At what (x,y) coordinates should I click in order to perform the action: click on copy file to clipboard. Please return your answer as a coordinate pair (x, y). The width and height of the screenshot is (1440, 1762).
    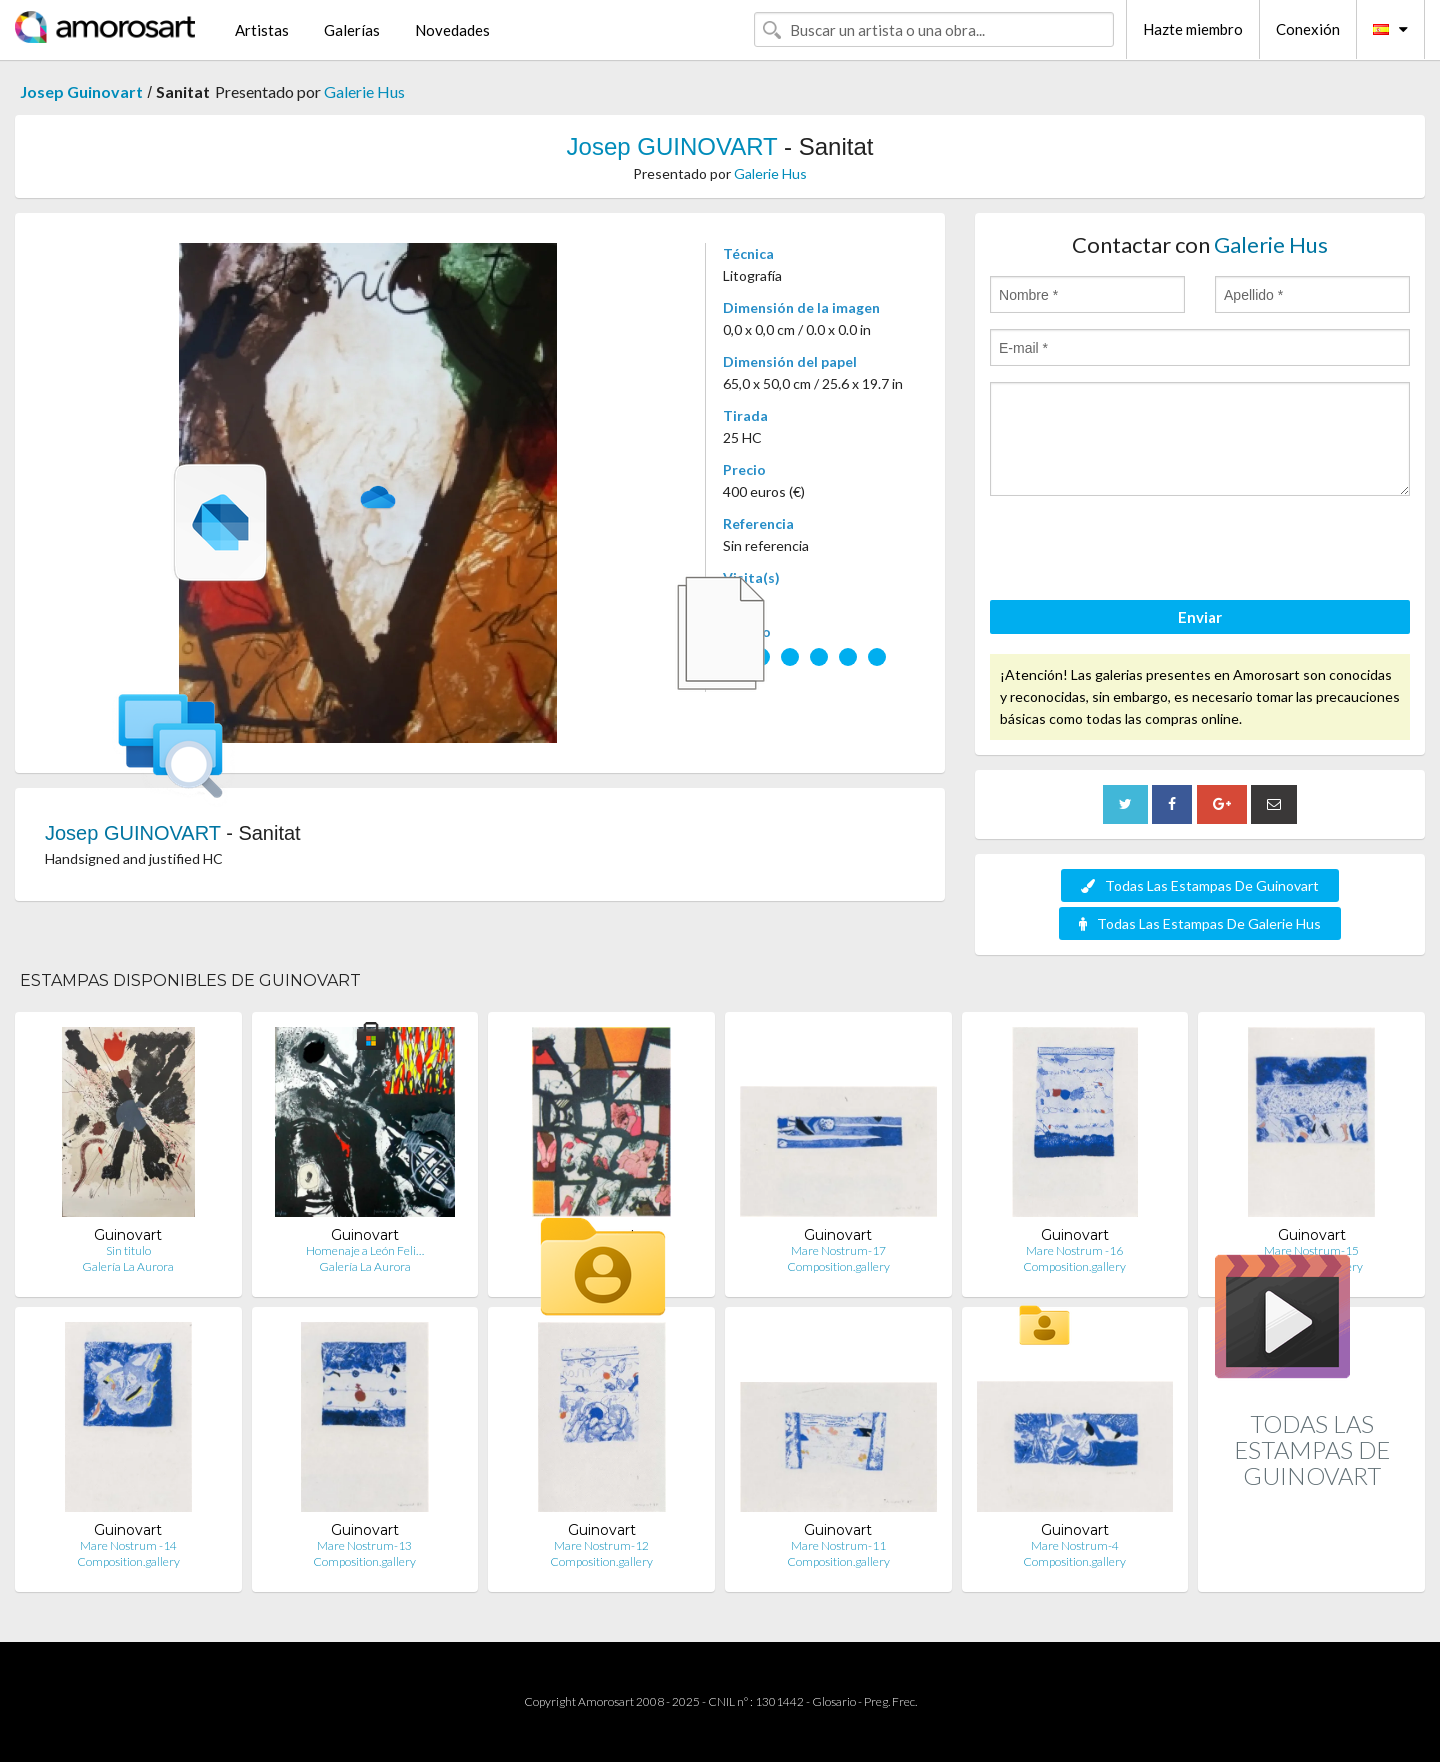
    Looking at the image, I should click on (721, 633).